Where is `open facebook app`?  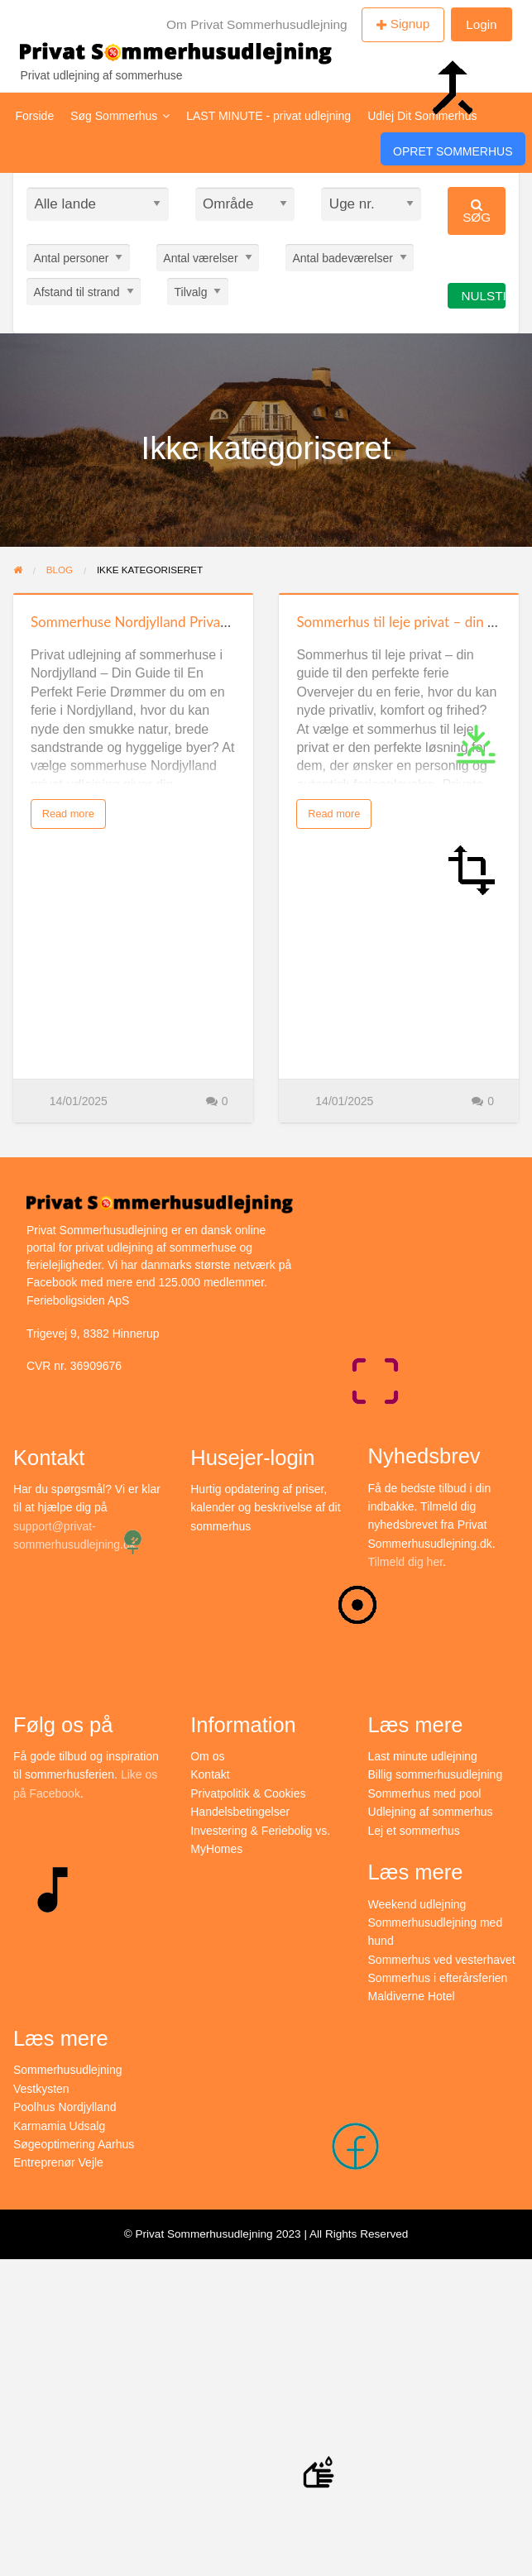 open facebook app is located at coordinates (355, 2146).